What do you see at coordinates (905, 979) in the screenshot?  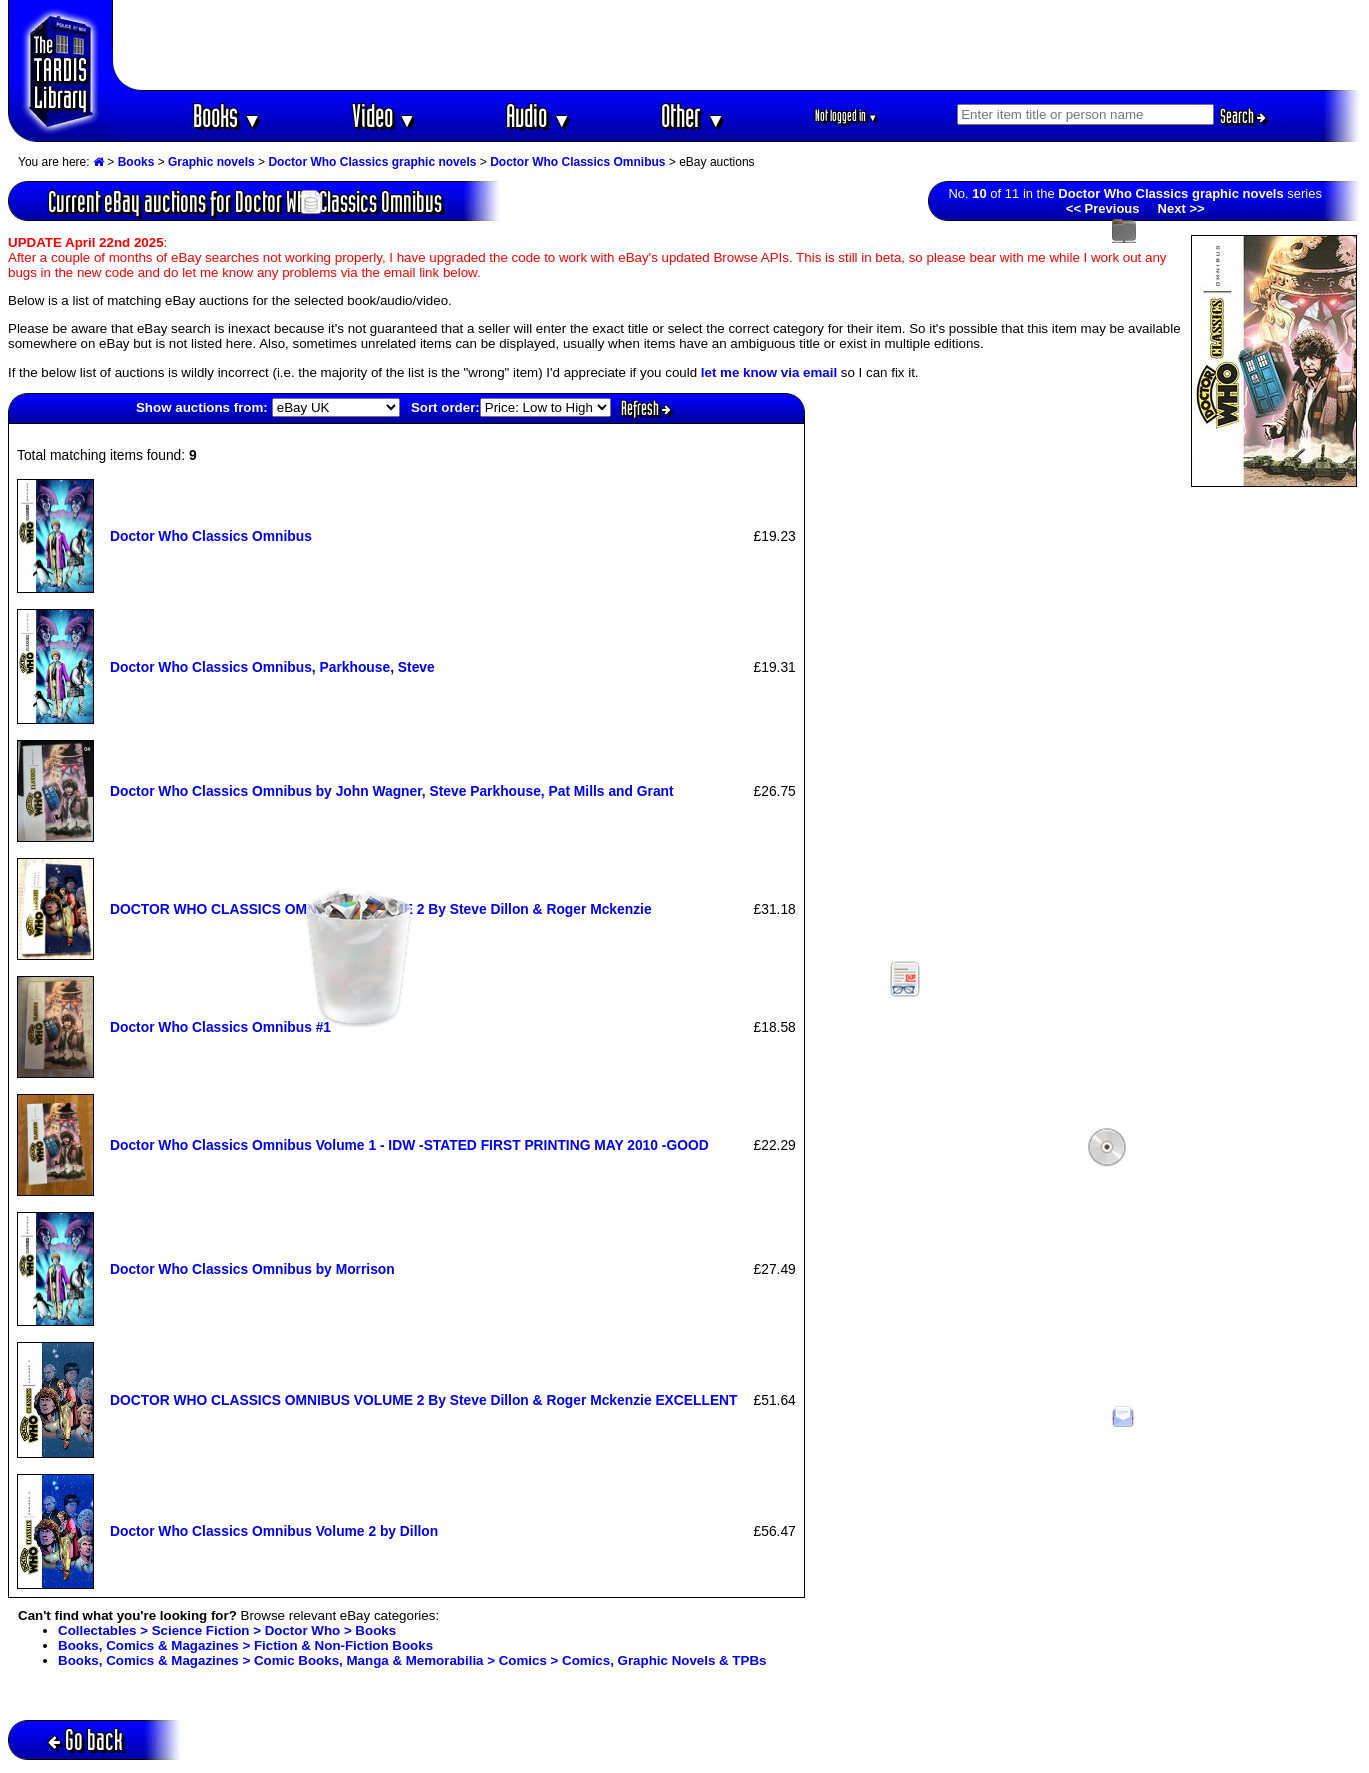 I see `open evince document viewer` at bounding box center [905, 979].